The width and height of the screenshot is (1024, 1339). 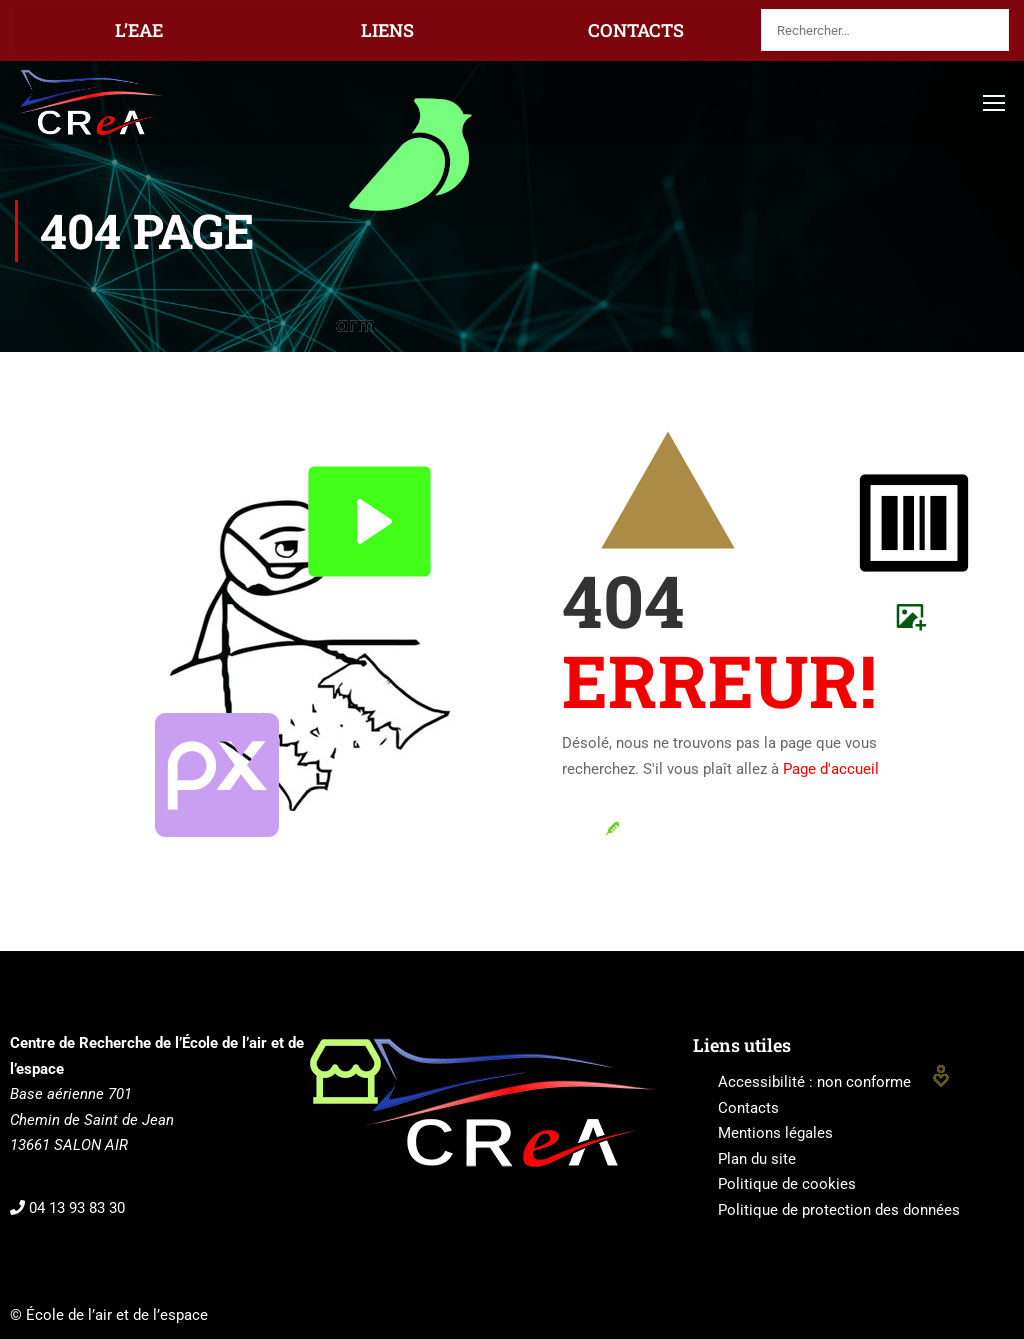 I want to click on open pixabay website or app, so click(x=217, y=775).